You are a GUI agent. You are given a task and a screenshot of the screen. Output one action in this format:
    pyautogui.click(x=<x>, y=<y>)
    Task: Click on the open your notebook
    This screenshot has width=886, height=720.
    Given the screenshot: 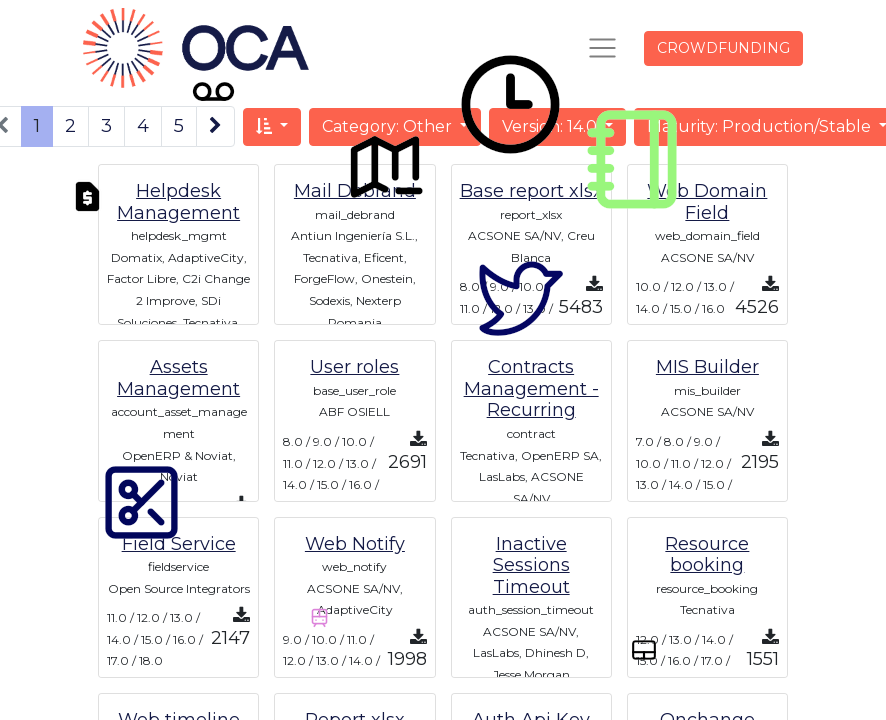 What is the action you would take?
    pyautogui.click(x=636, y=159)
    